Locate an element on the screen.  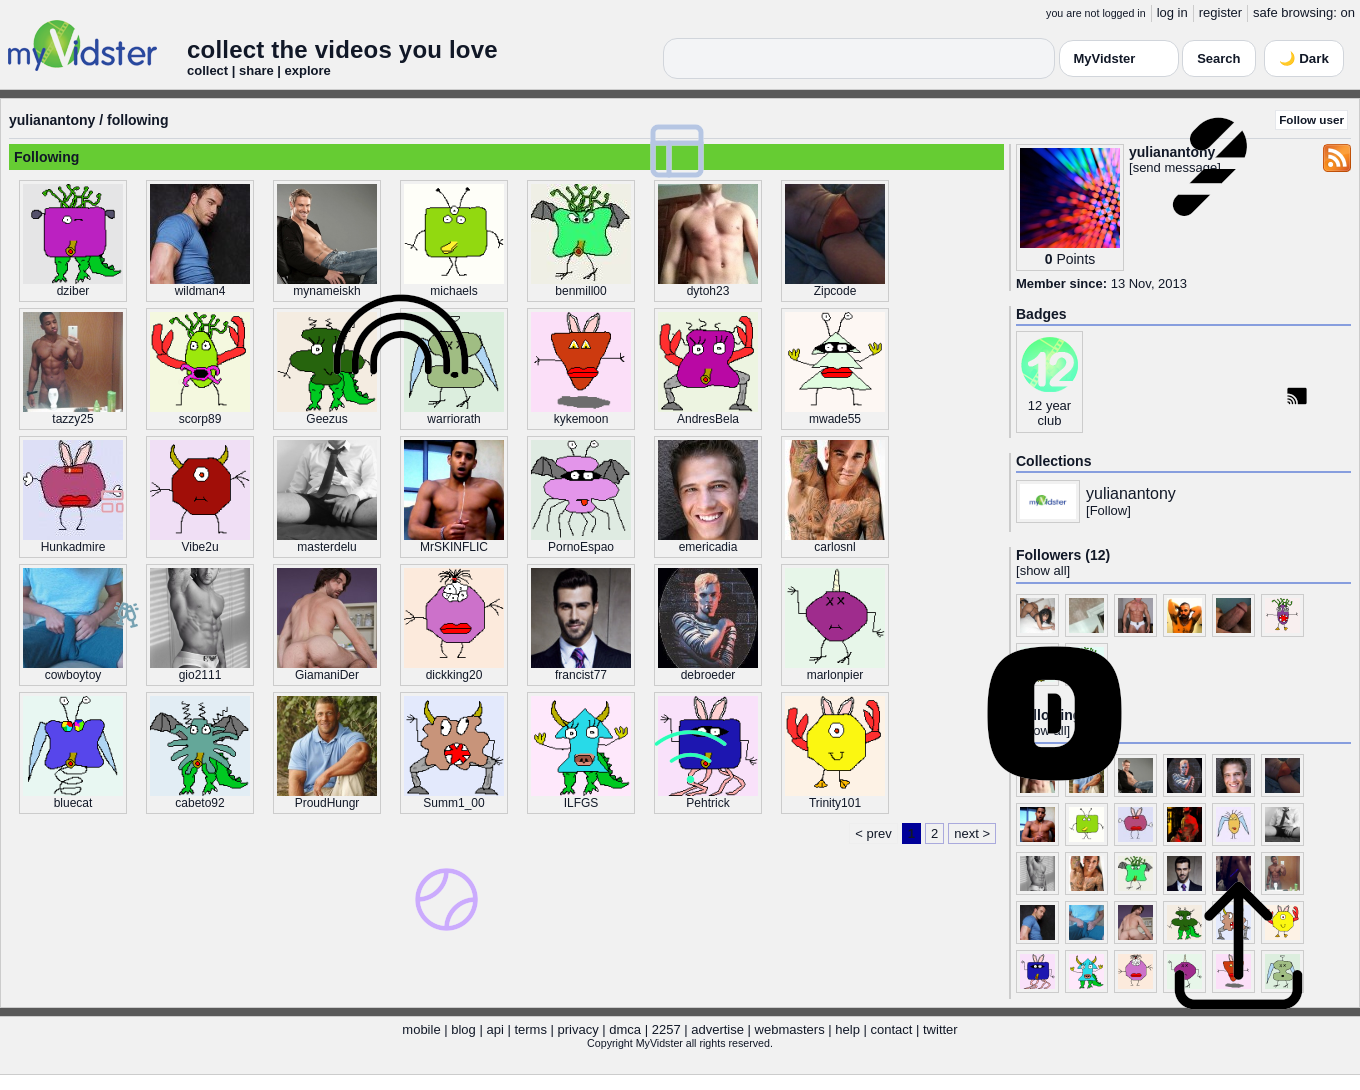
cast your screen to another device is located at coordinates (1297, 396).